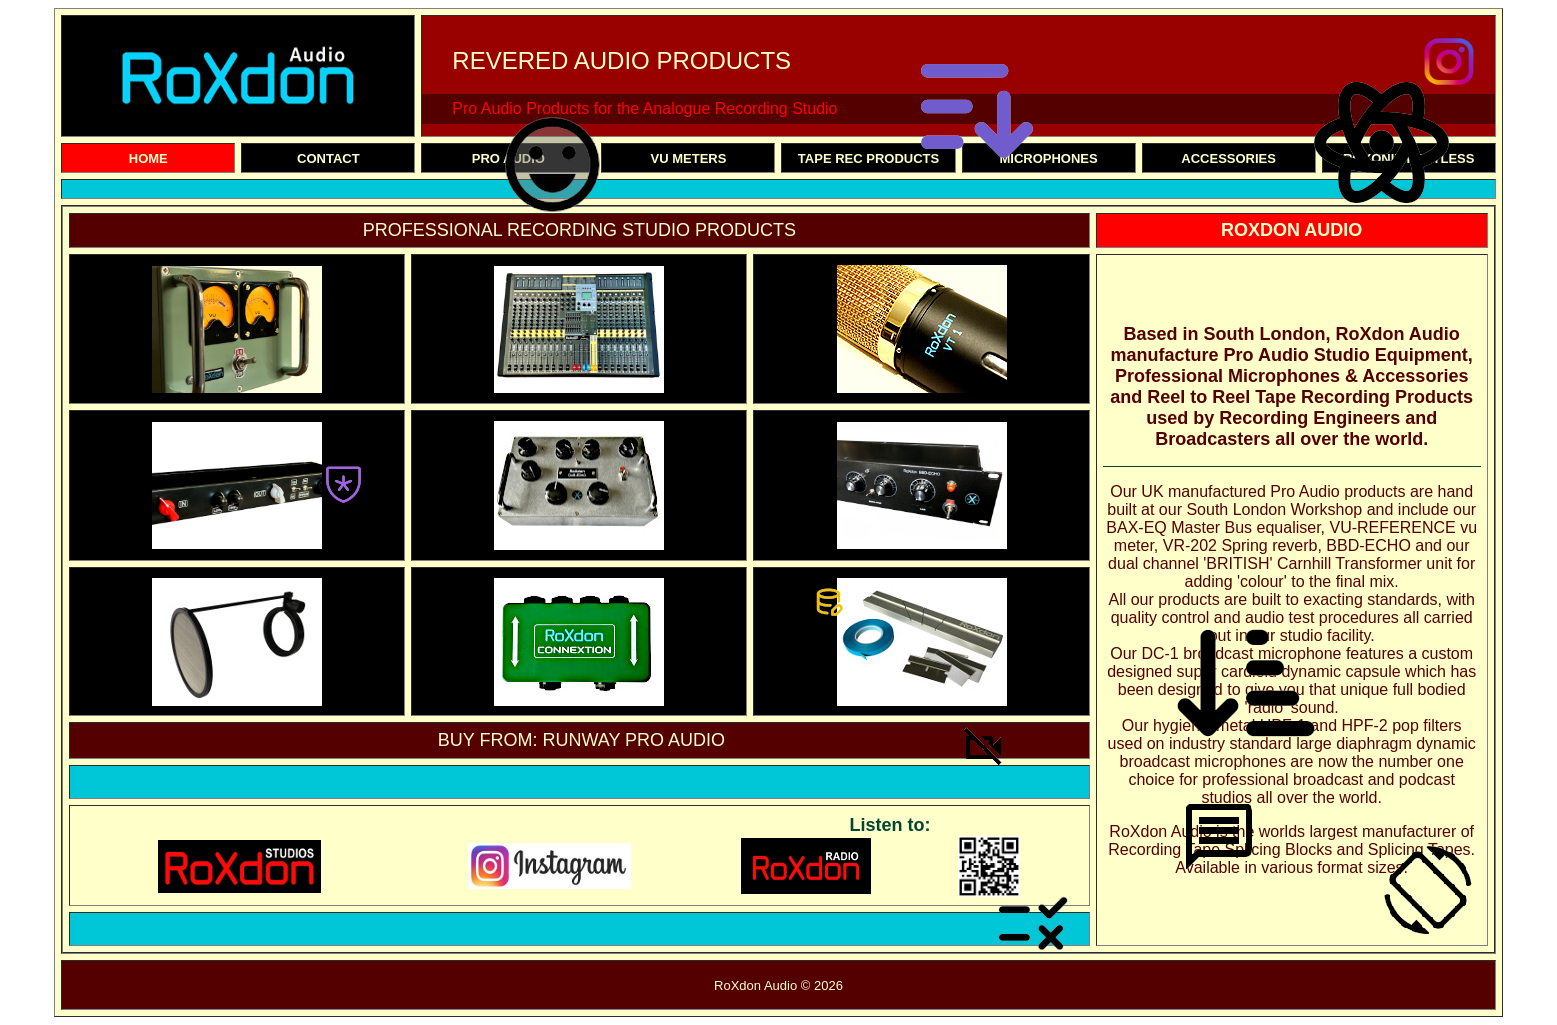 The width and height of the screenshot is (1557, 1025). What do you see at coordinates (1033, 923) in the screenshot?
I see `review items with pass/fail status` at bounding box center [1033, 923].